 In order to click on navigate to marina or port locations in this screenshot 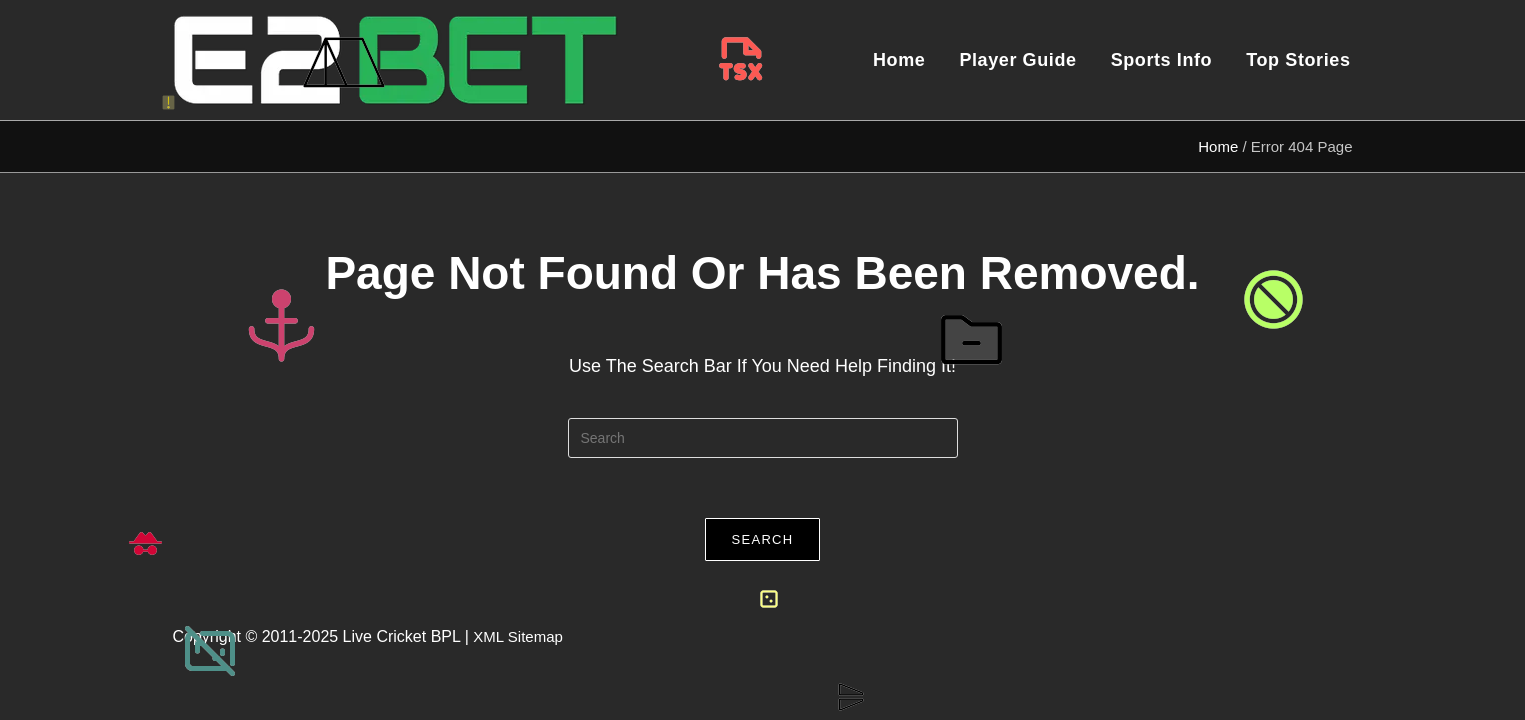, I will do `click(281, 323)`.